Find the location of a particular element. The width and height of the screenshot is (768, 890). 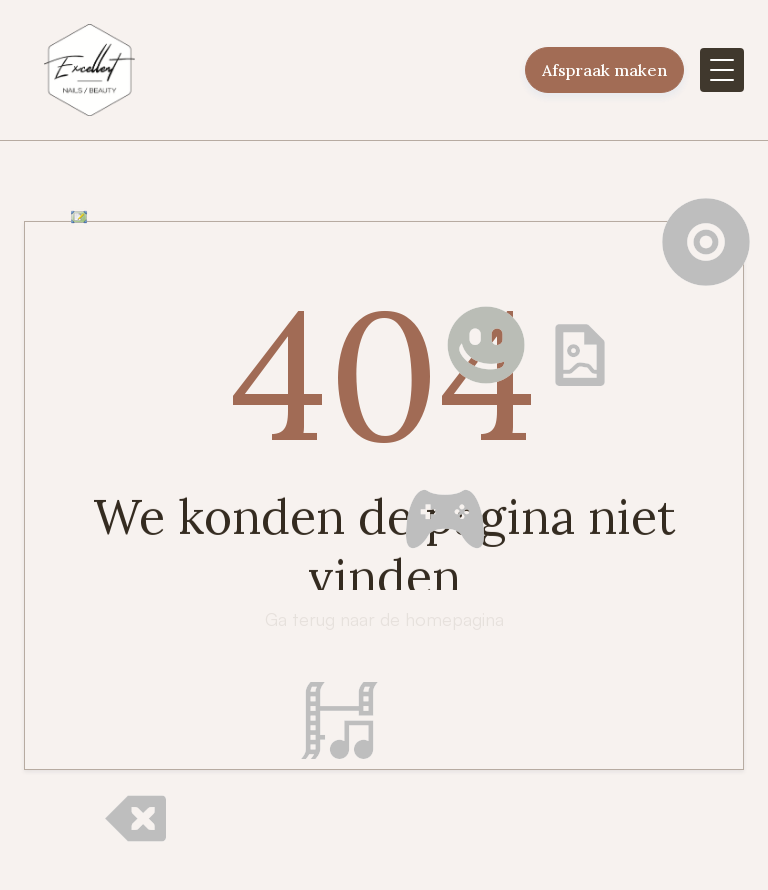

access multimedia applications is located at coordinates (339, 720).